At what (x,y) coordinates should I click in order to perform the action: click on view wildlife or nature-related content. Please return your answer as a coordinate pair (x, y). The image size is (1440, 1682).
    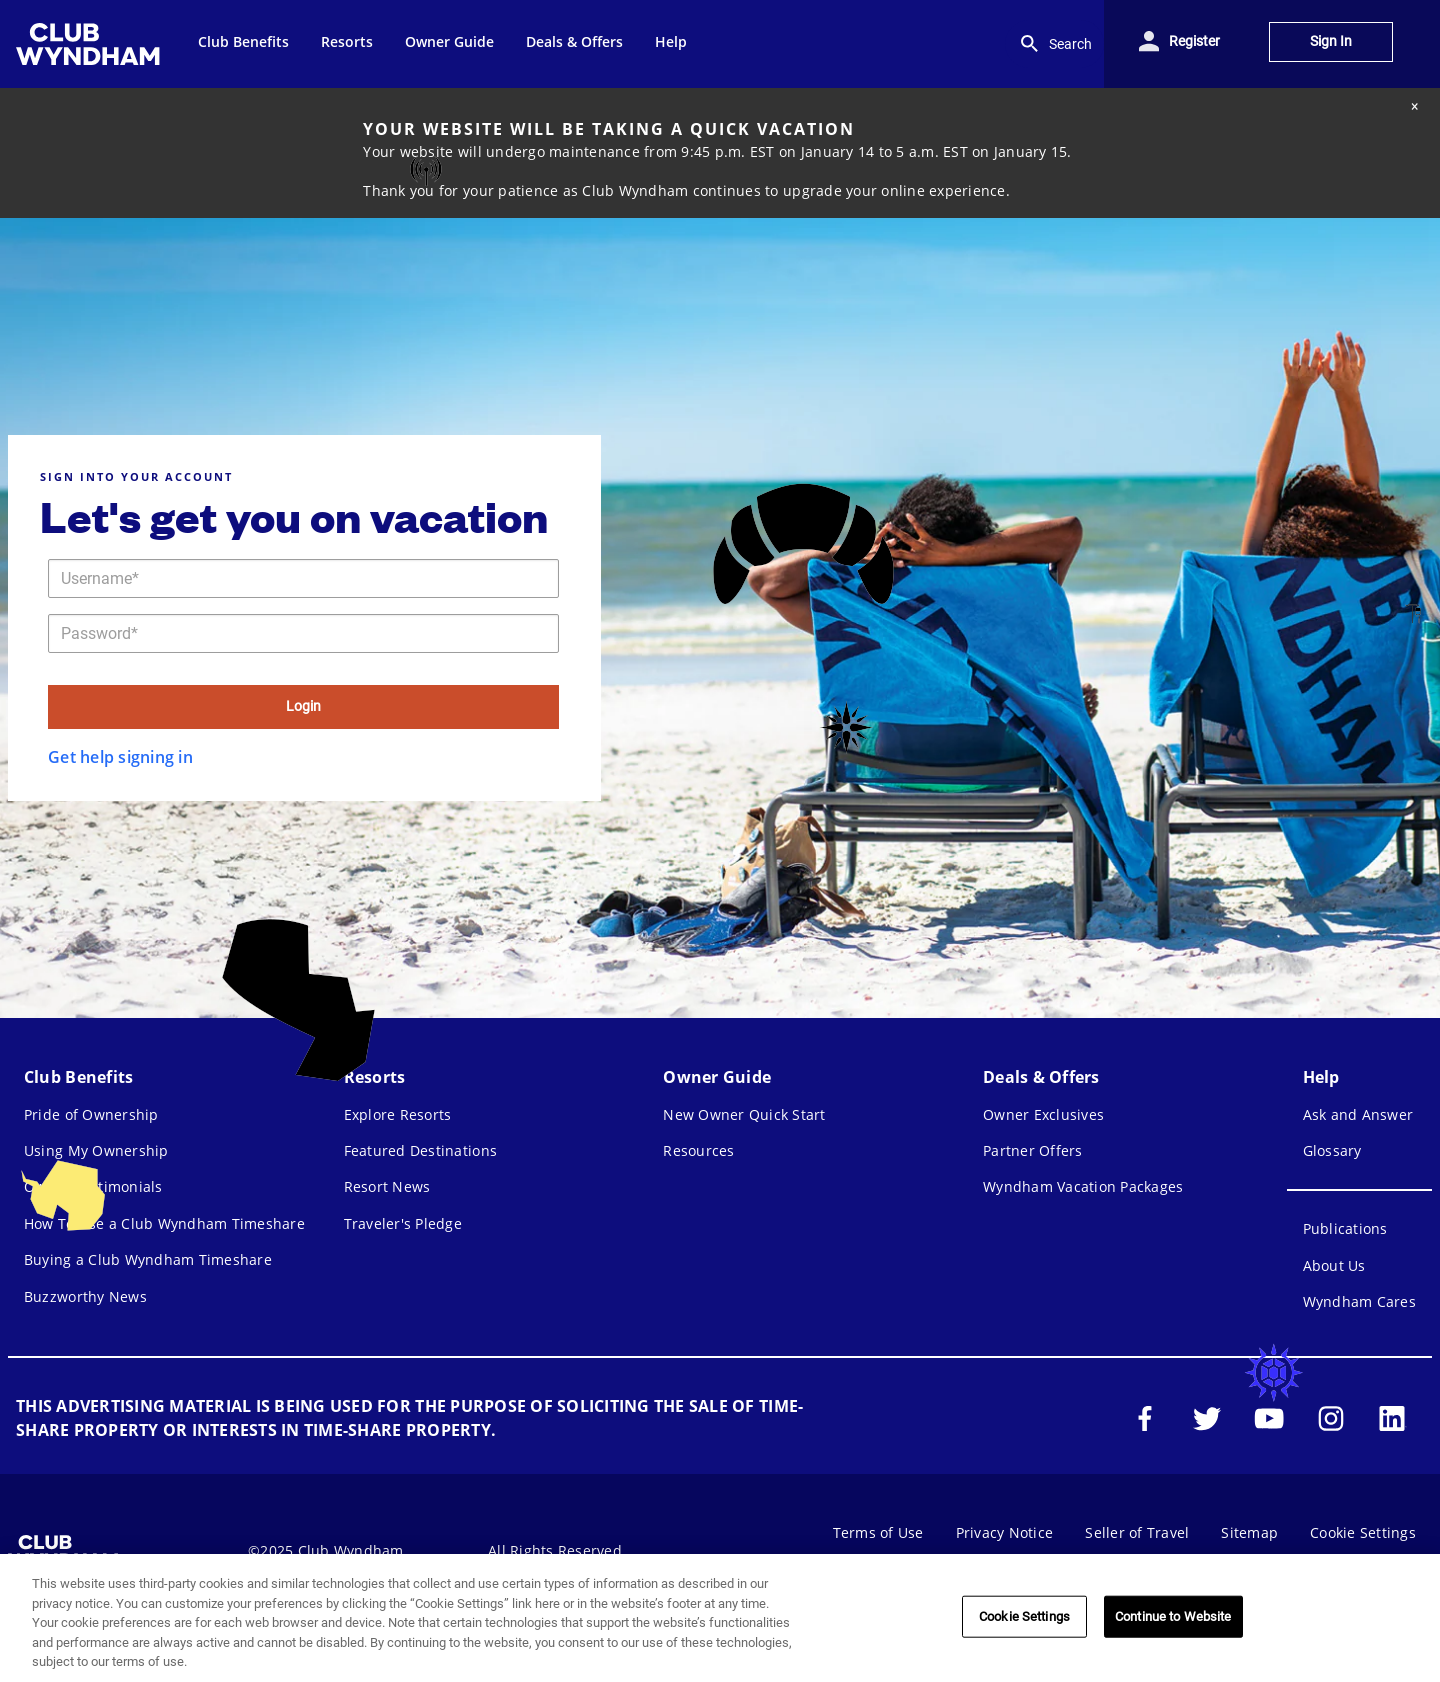
    Looking at the image, I should click on (63, 1196).